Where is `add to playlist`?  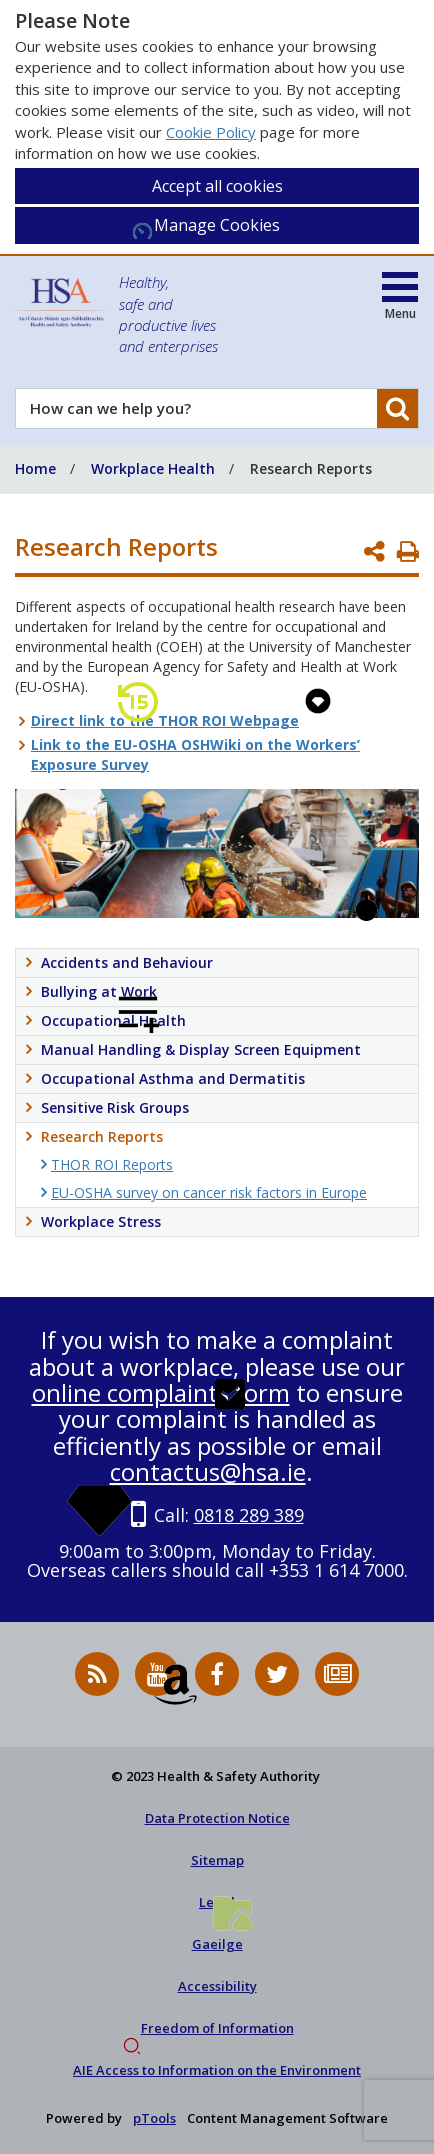
add to playlist is located at coordinates (138, 1012).